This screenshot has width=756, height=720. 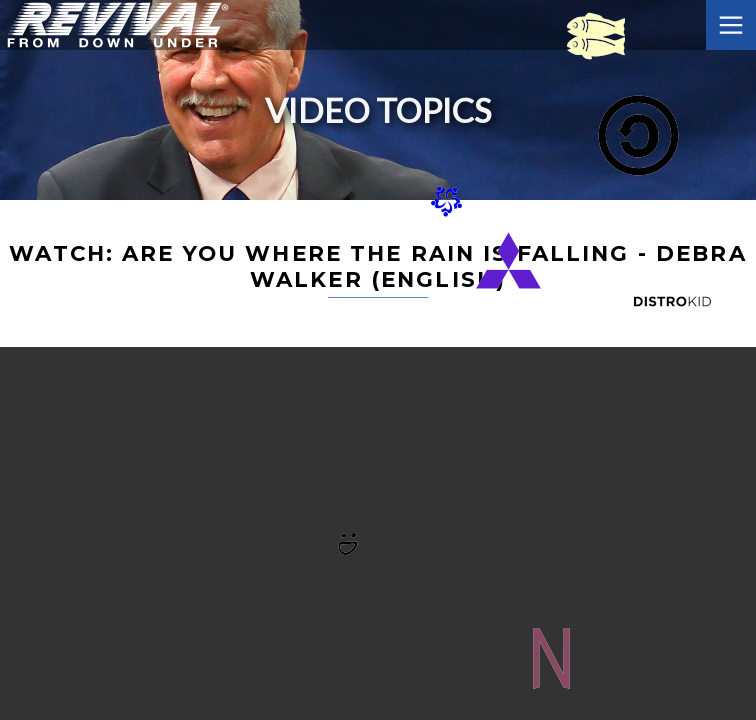 What do you see at coordinates (672, 301) in the screenshot?
I see `access distrokid music distribution platform` at bounding box center [672, 301].